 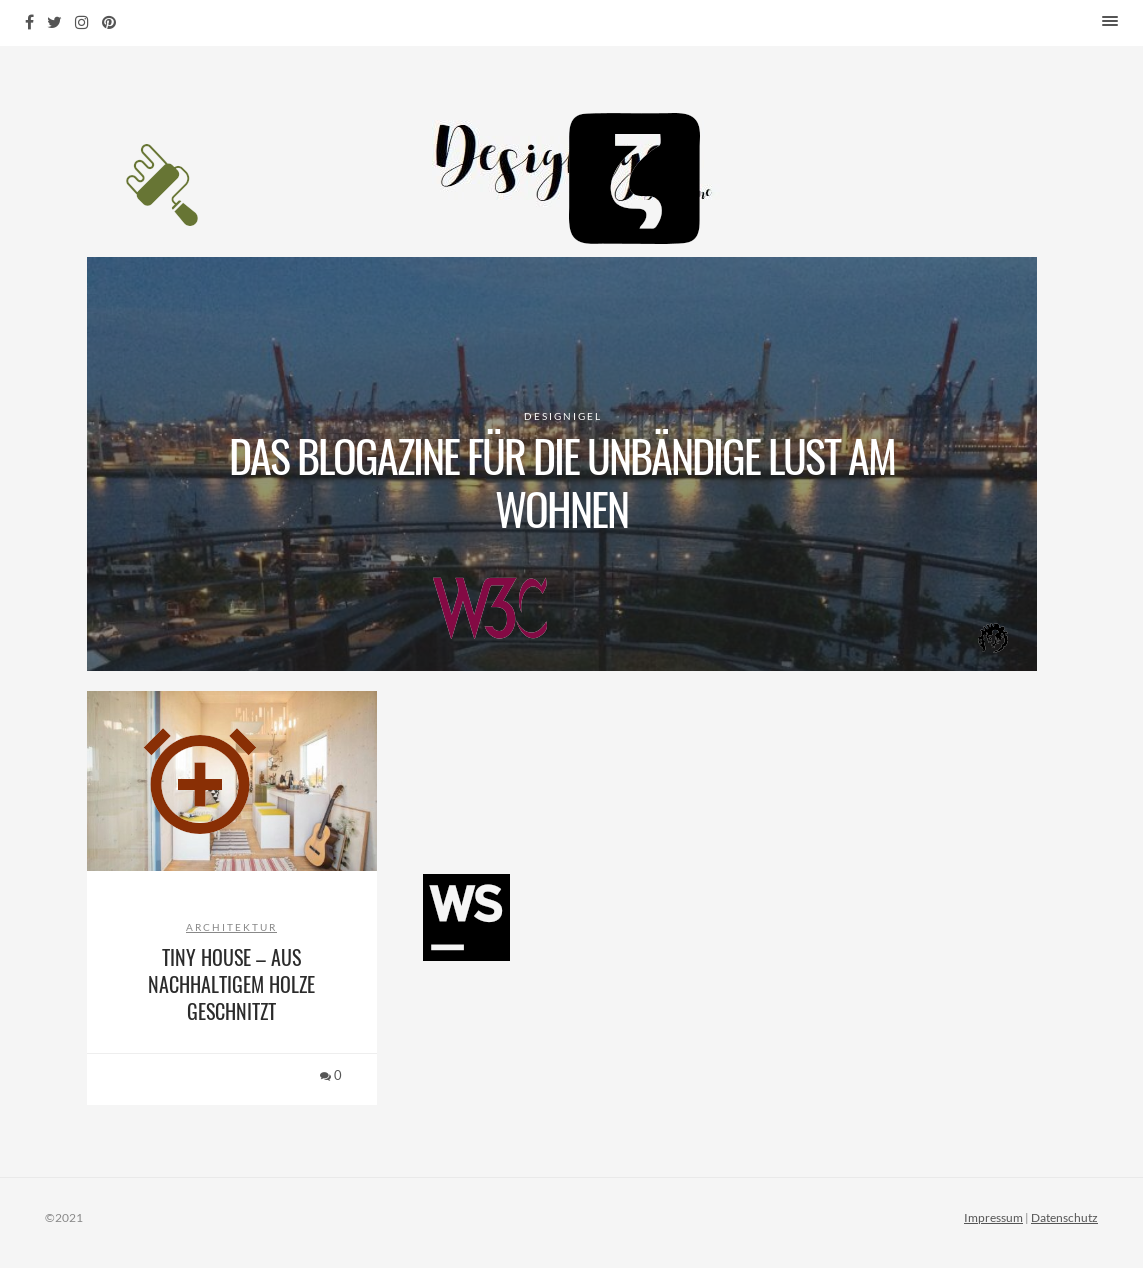 I want to click on open WebStorm IDE, so click(x=466, y=917).